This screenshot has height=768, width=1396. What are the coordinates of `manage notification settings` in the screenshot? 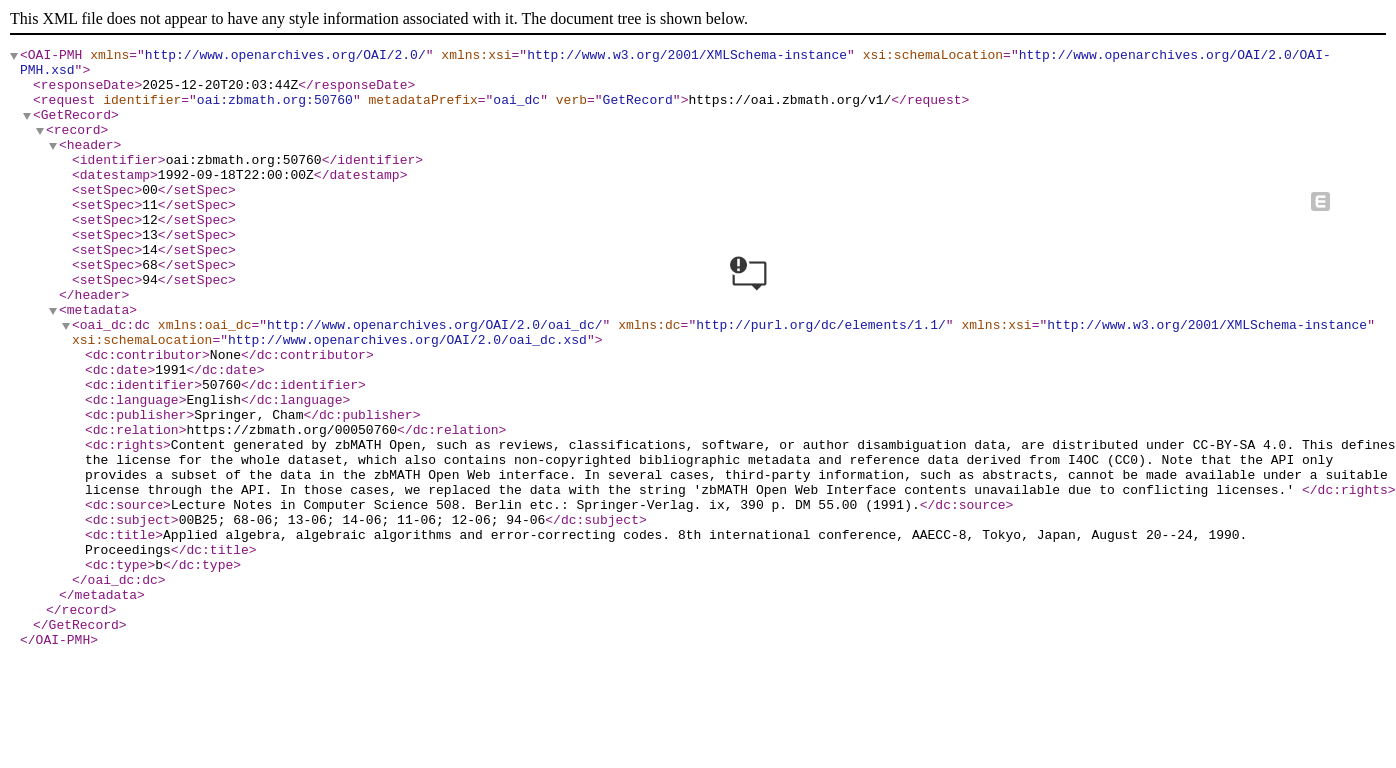 It's located at (749, 273).